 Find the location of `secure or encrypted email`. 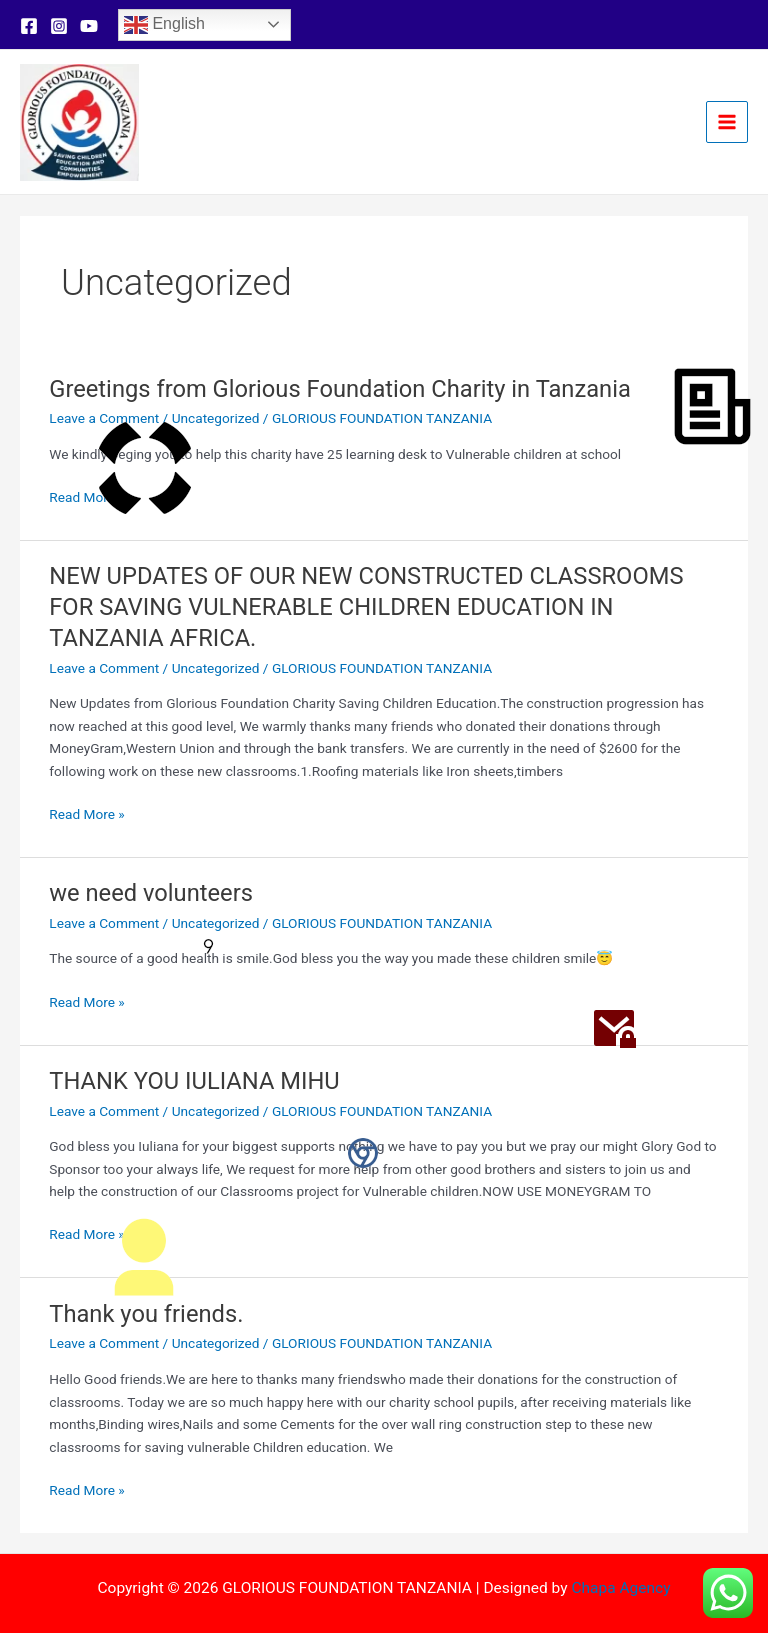

secure or encrypted email is located at coordinates (614, 1028).